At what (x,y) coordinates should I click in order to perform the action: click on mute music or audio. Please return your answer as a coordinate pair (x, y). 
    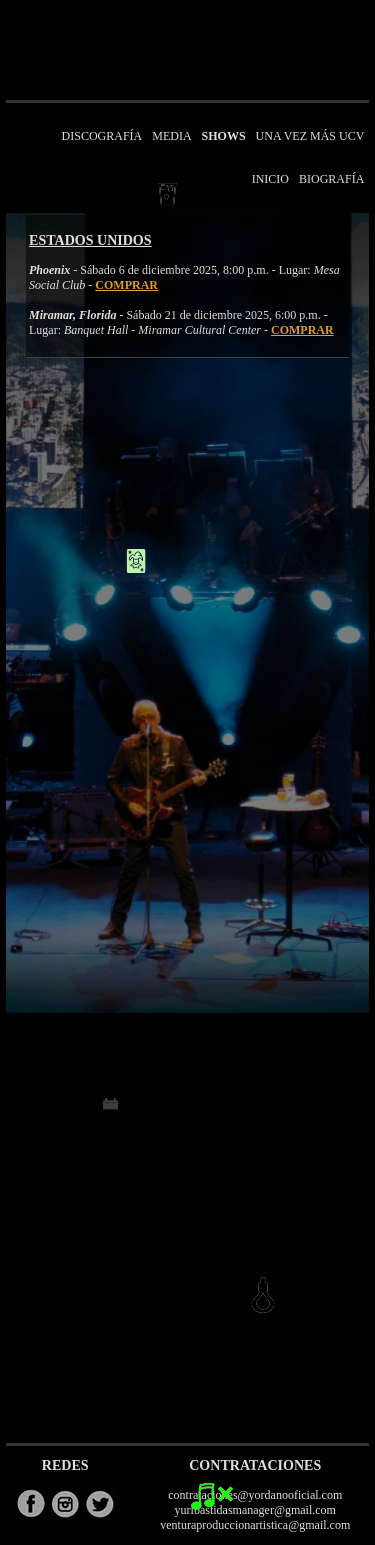
    Looking at the image, I should click on (213, 1494).